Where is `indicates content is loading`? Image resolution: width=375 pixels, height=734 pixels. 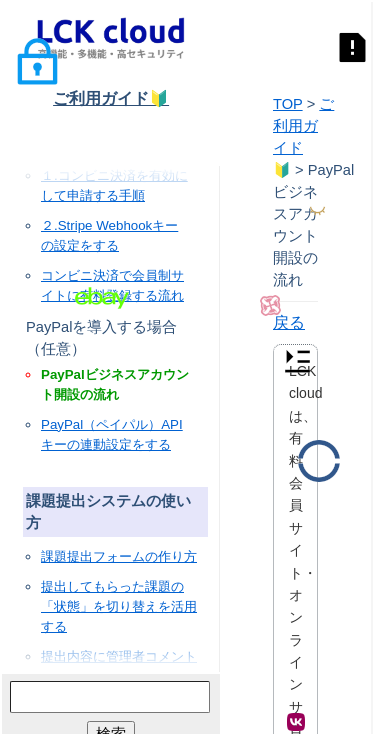
indicates content is loading is located at coordinates (319, 461).